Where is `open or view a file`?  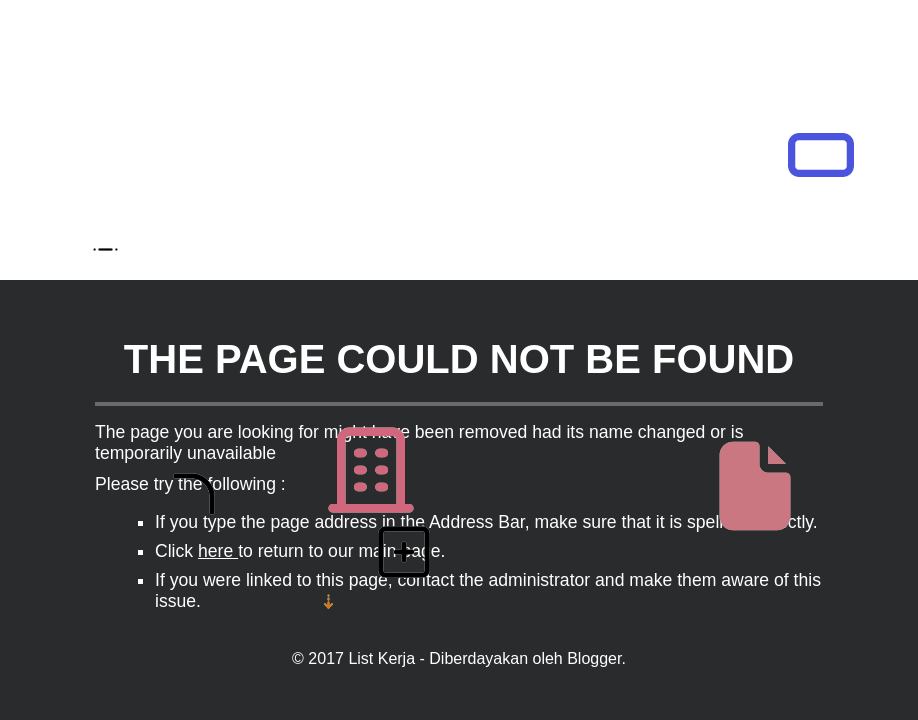
open or view a file is located at coordinates (755, 486).